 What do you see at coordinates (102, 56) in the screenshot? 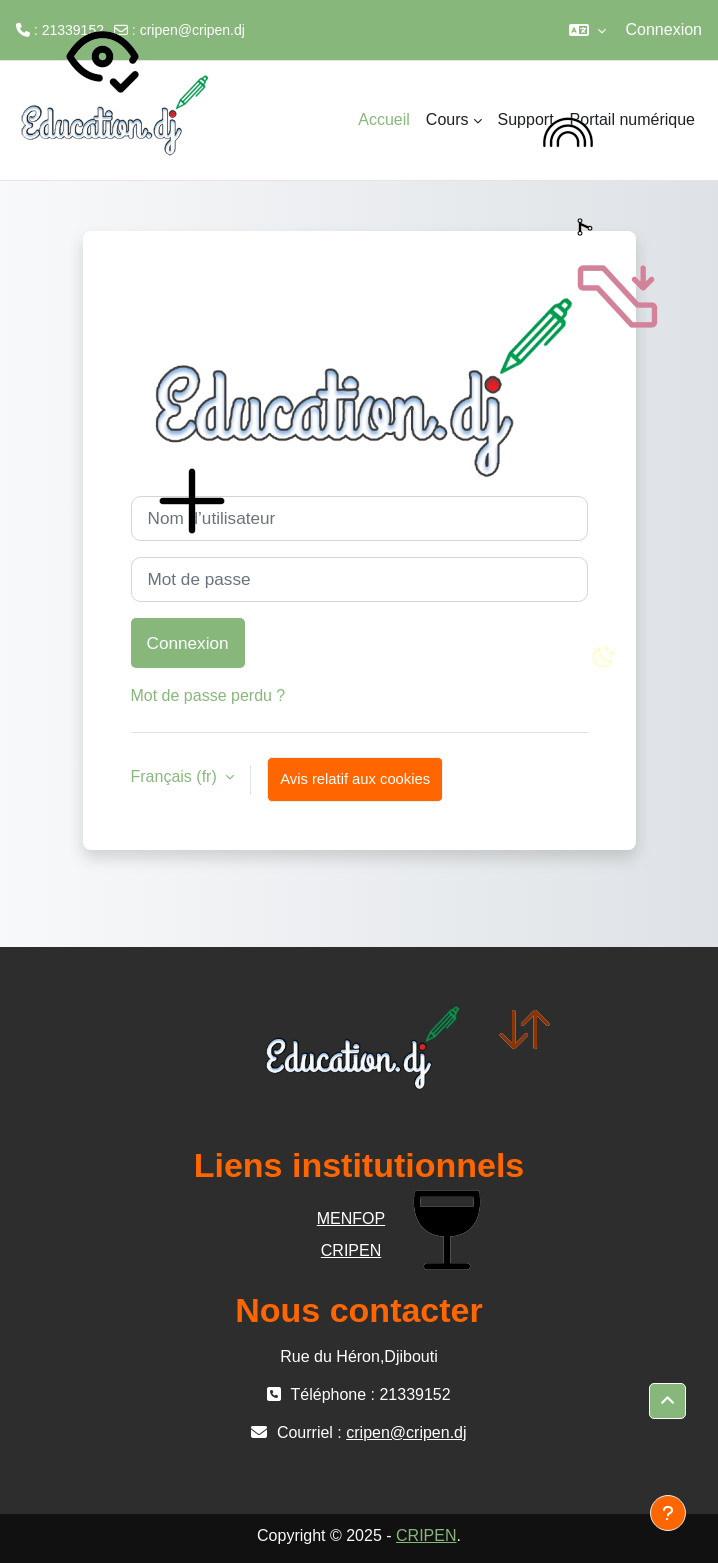
I see `mark item as viewed or read` at bounding box center [102, 56].